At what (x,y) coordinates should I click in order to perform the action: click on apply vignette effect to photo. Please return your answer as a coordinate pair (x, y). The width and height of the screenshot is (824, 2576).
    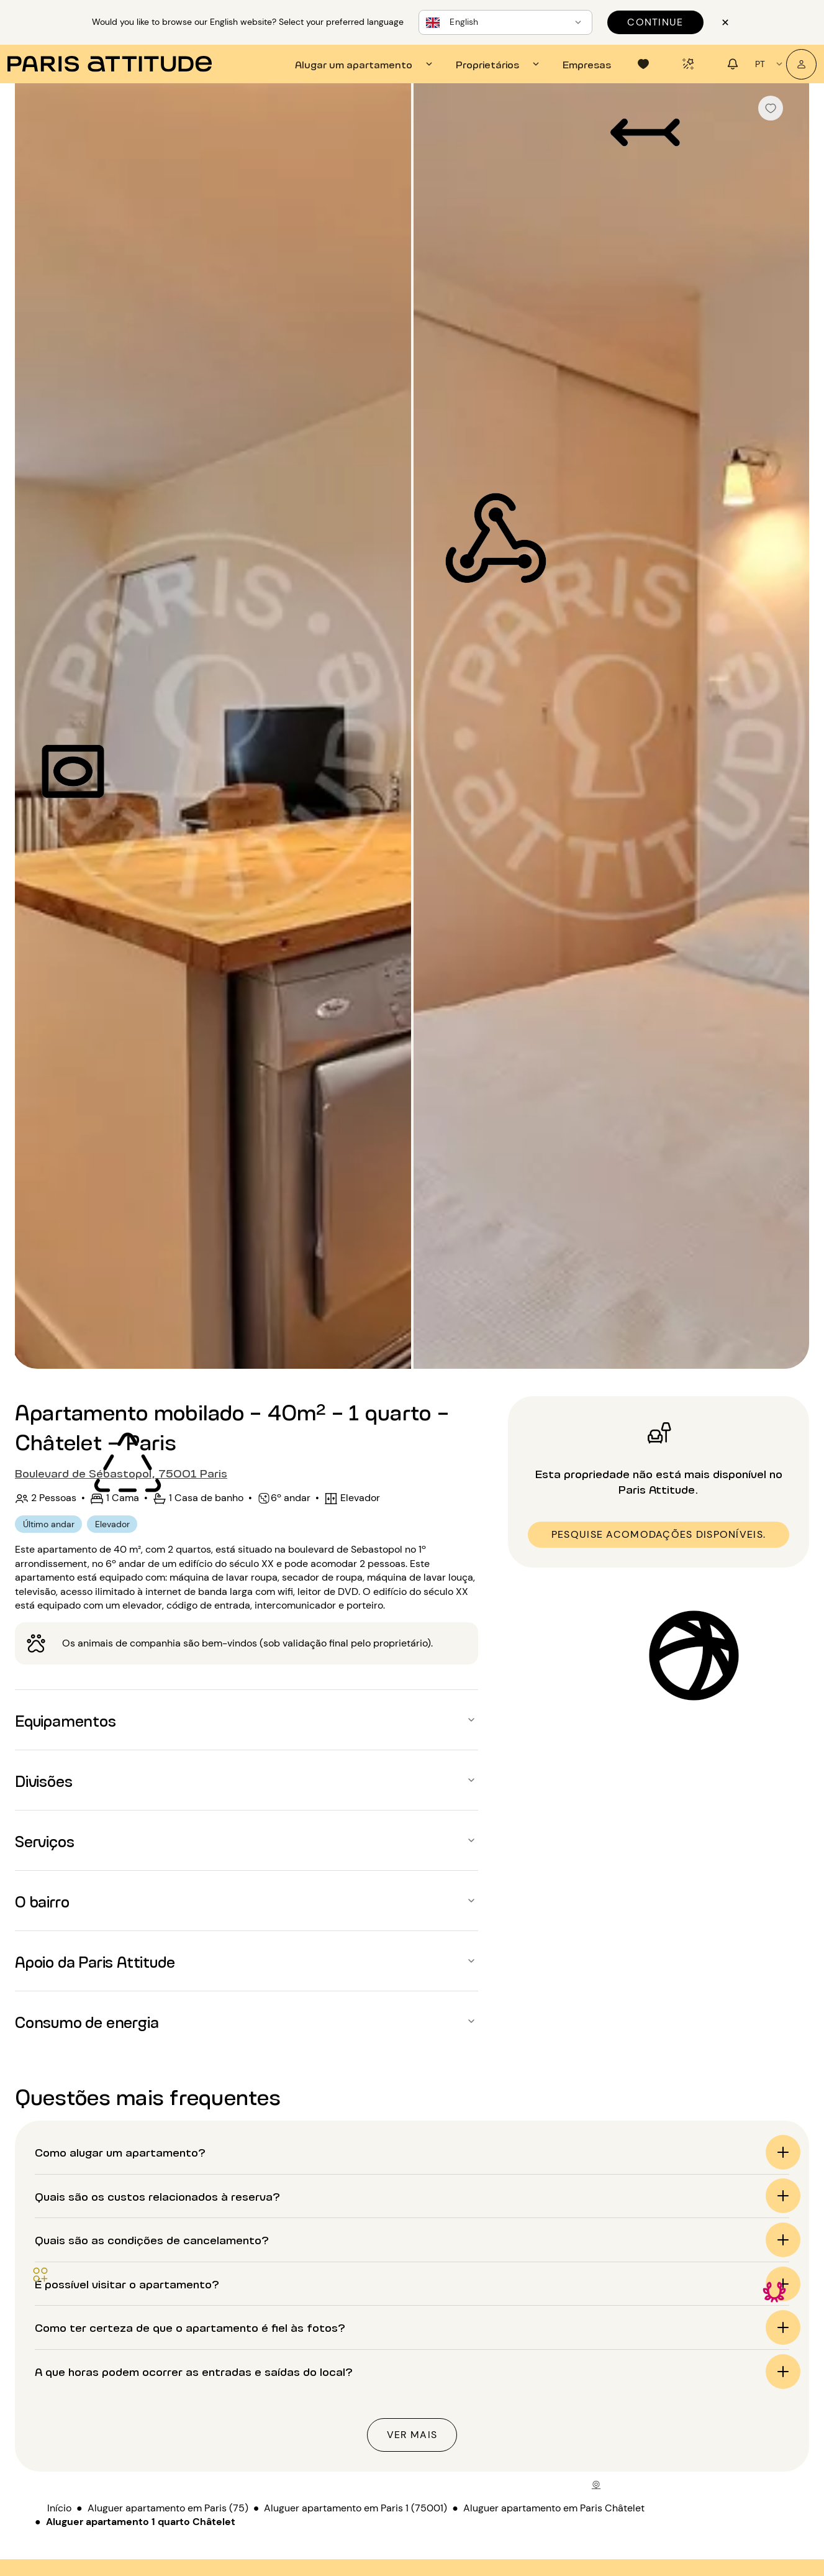
    Looking at the image, I should click on (73, 771).